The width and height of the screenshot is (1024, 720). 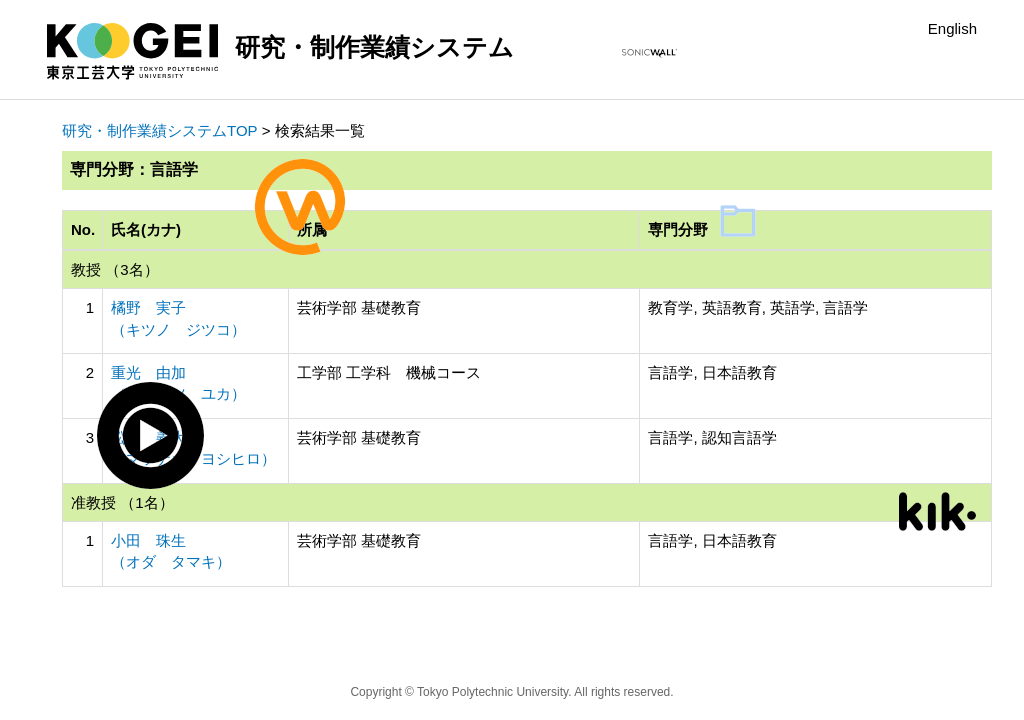 What do you see at coordinates (738, 221) in the screenshot?
I see `open folder to view files` at bounding box center [738, 221].